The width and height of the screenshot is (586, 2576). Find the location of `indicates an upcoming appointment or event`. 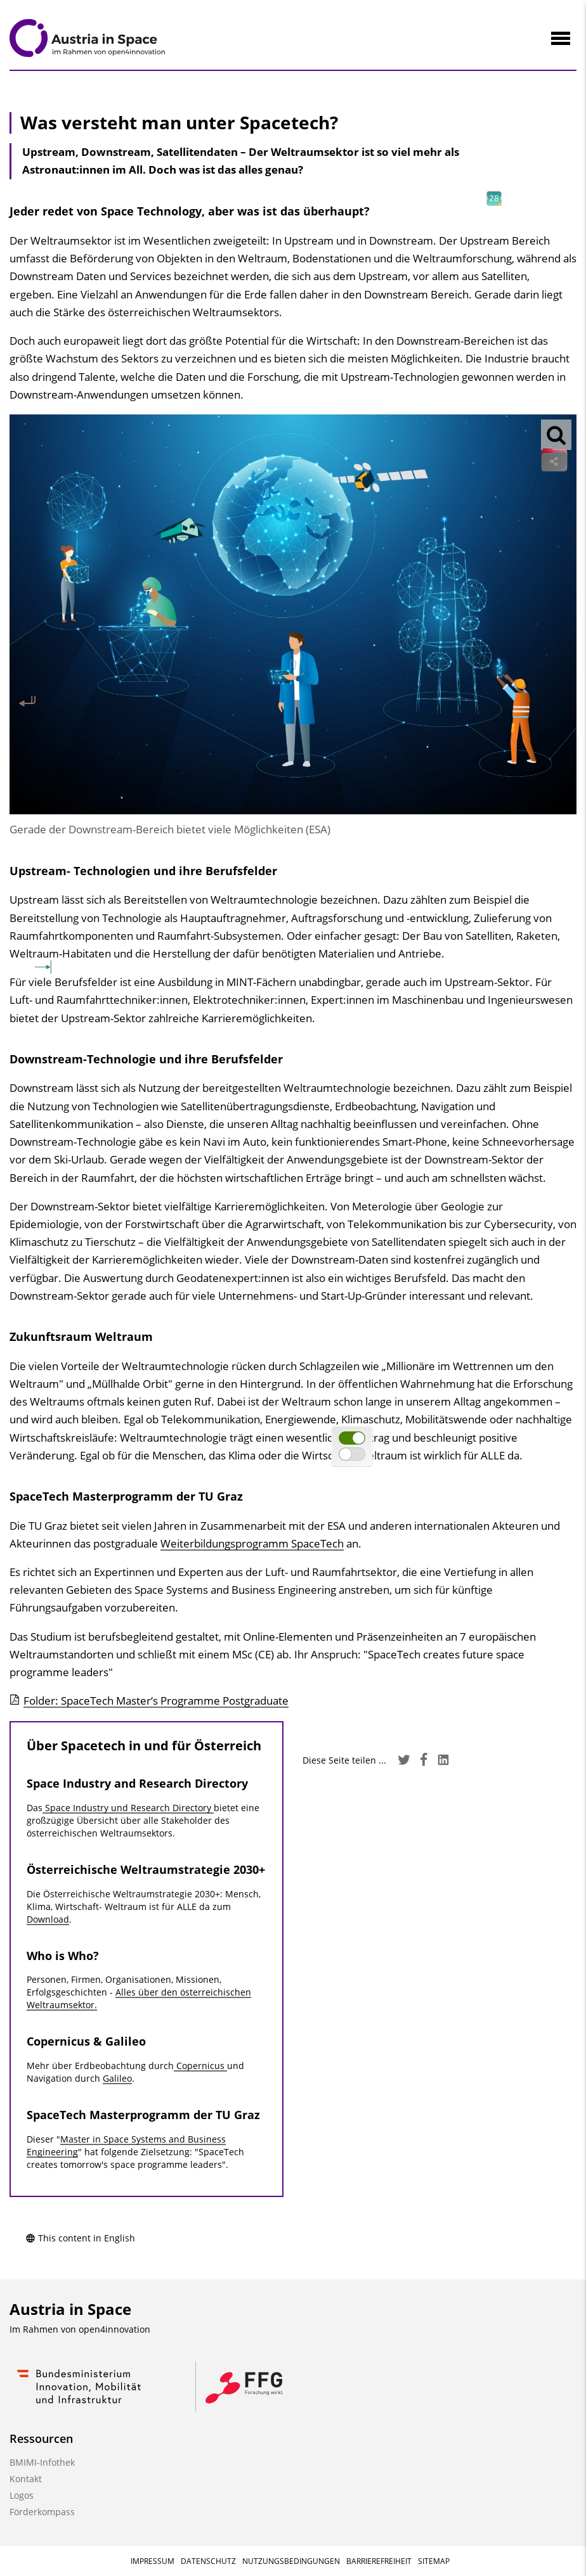

indicates an upcoming appointment or event is located at coordinates (494, 198).